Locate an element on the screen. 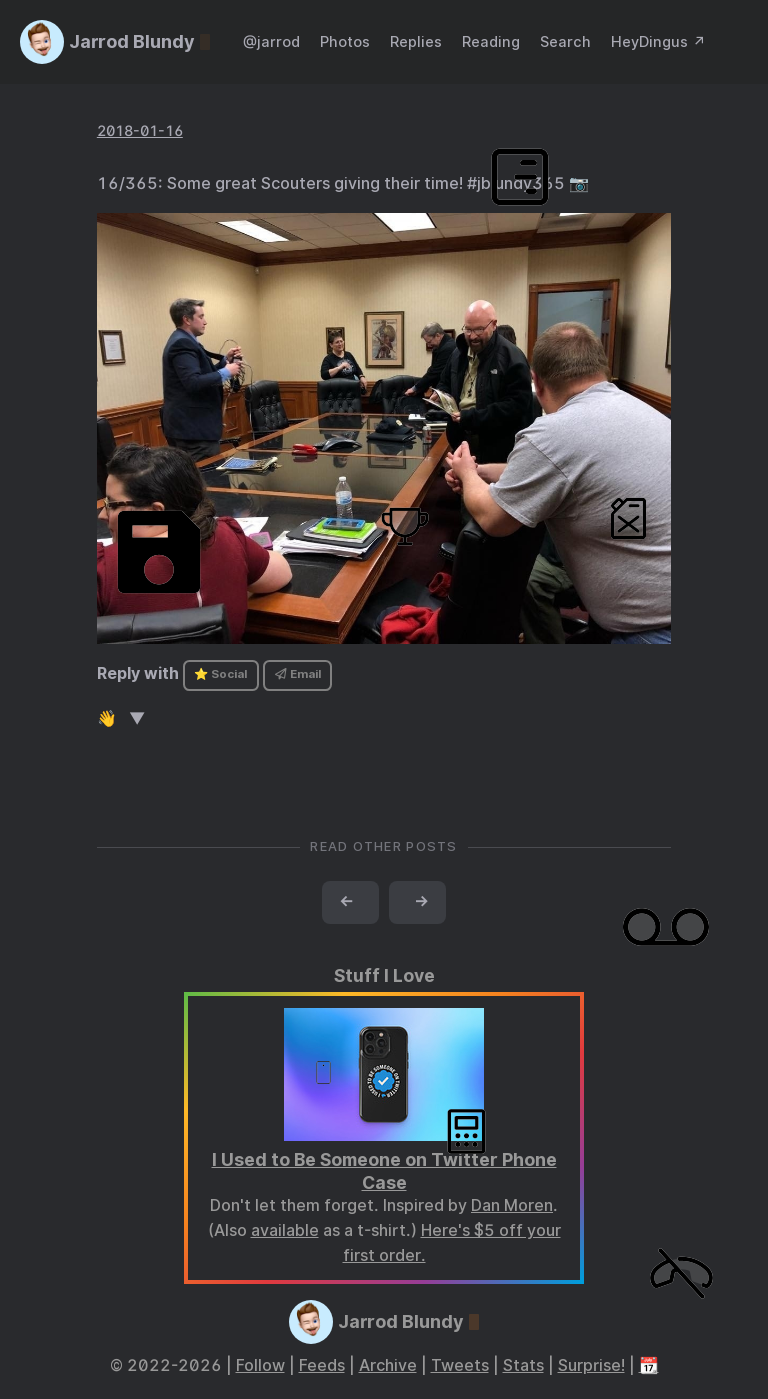 Image resolution: width=768 pixels, height=1399 pixels. access device camera through mobile is located at coordinates (323, 1072).